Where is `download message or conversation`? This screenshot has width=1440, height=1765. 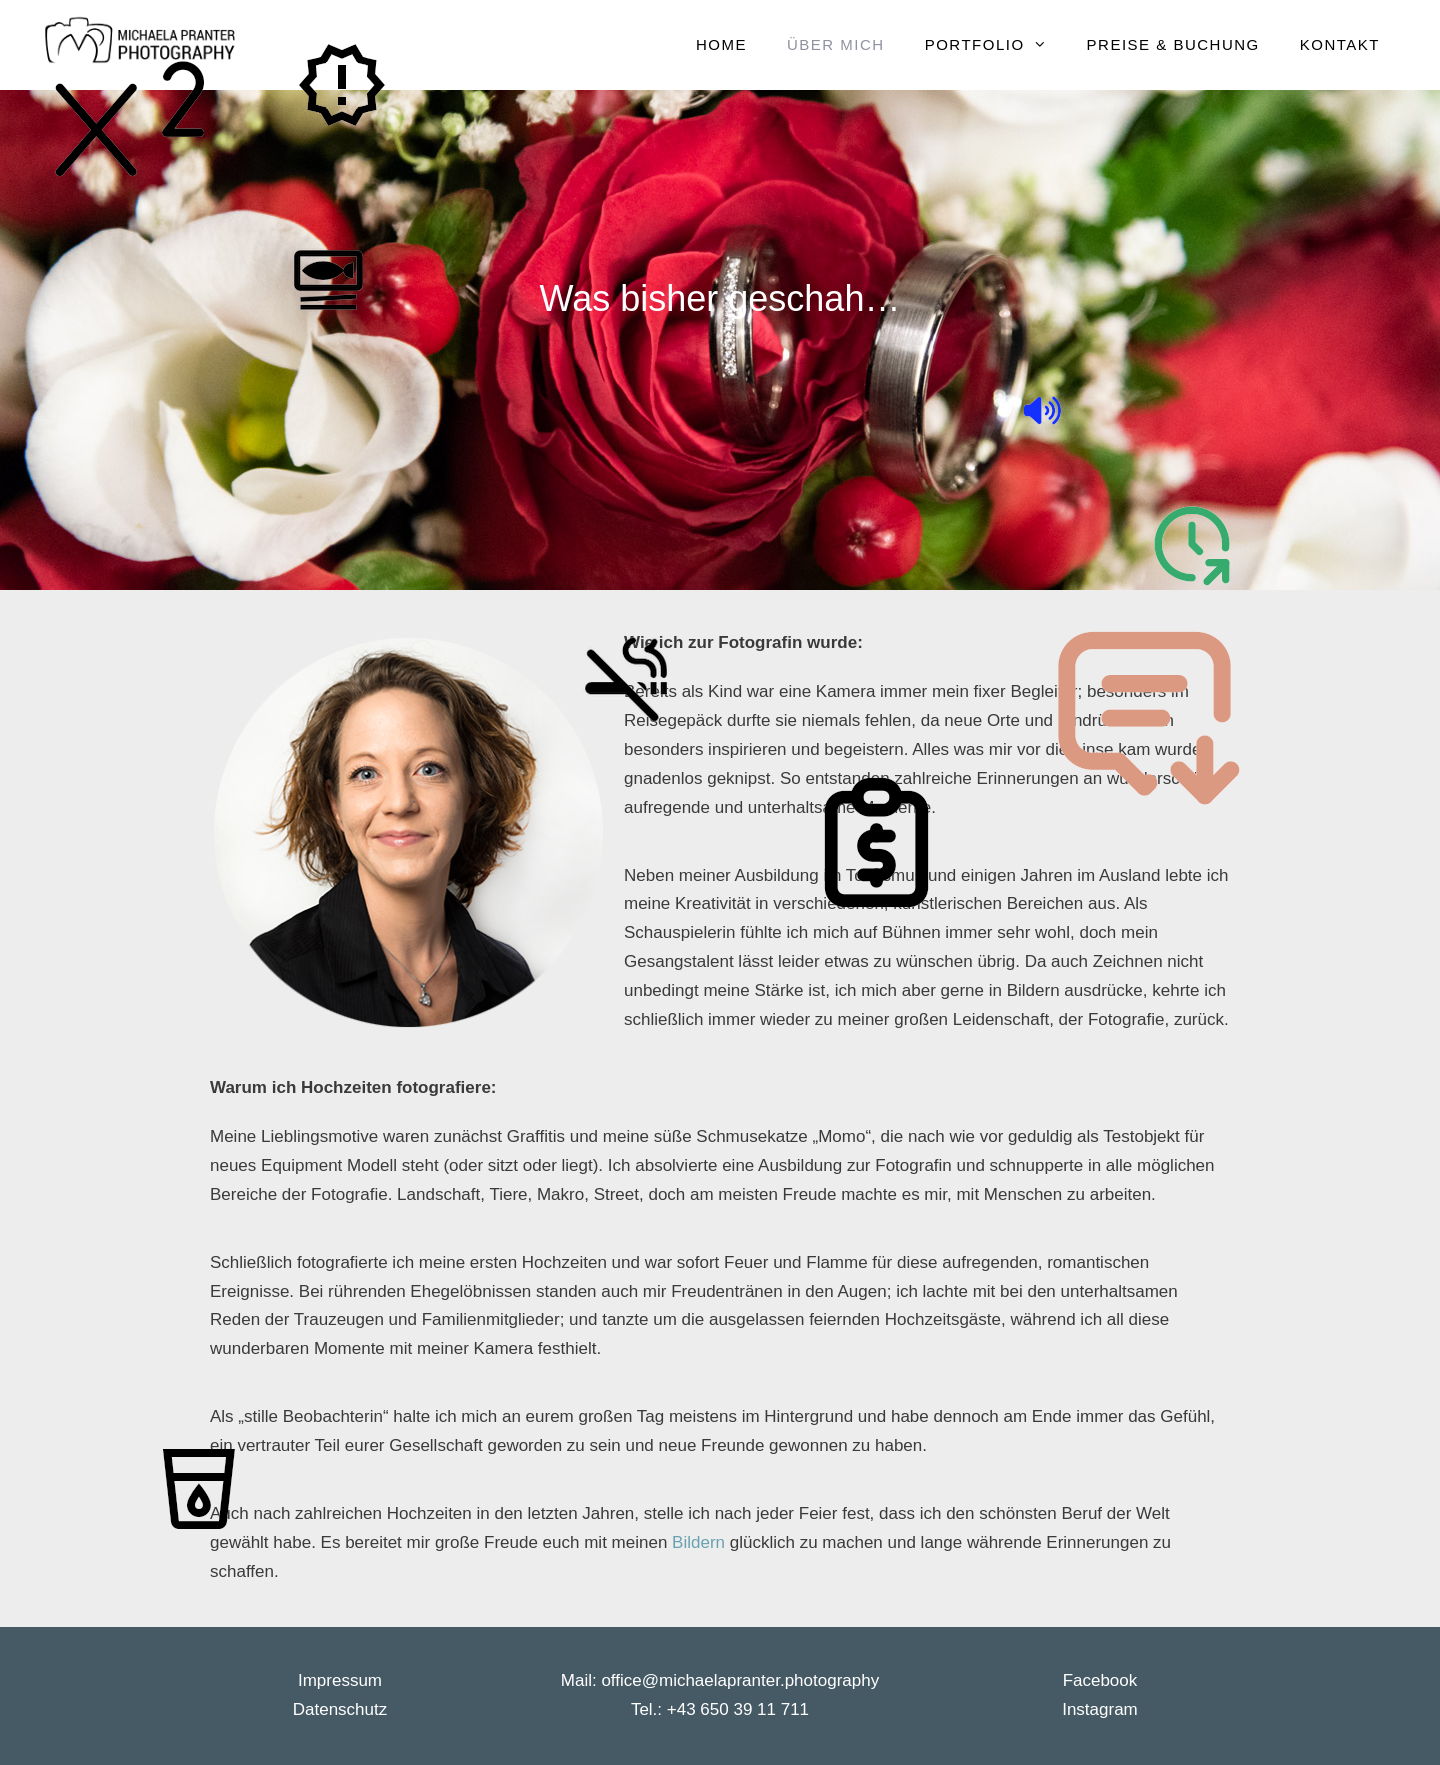
download message or conversation is located at coordinates (1144, 709).